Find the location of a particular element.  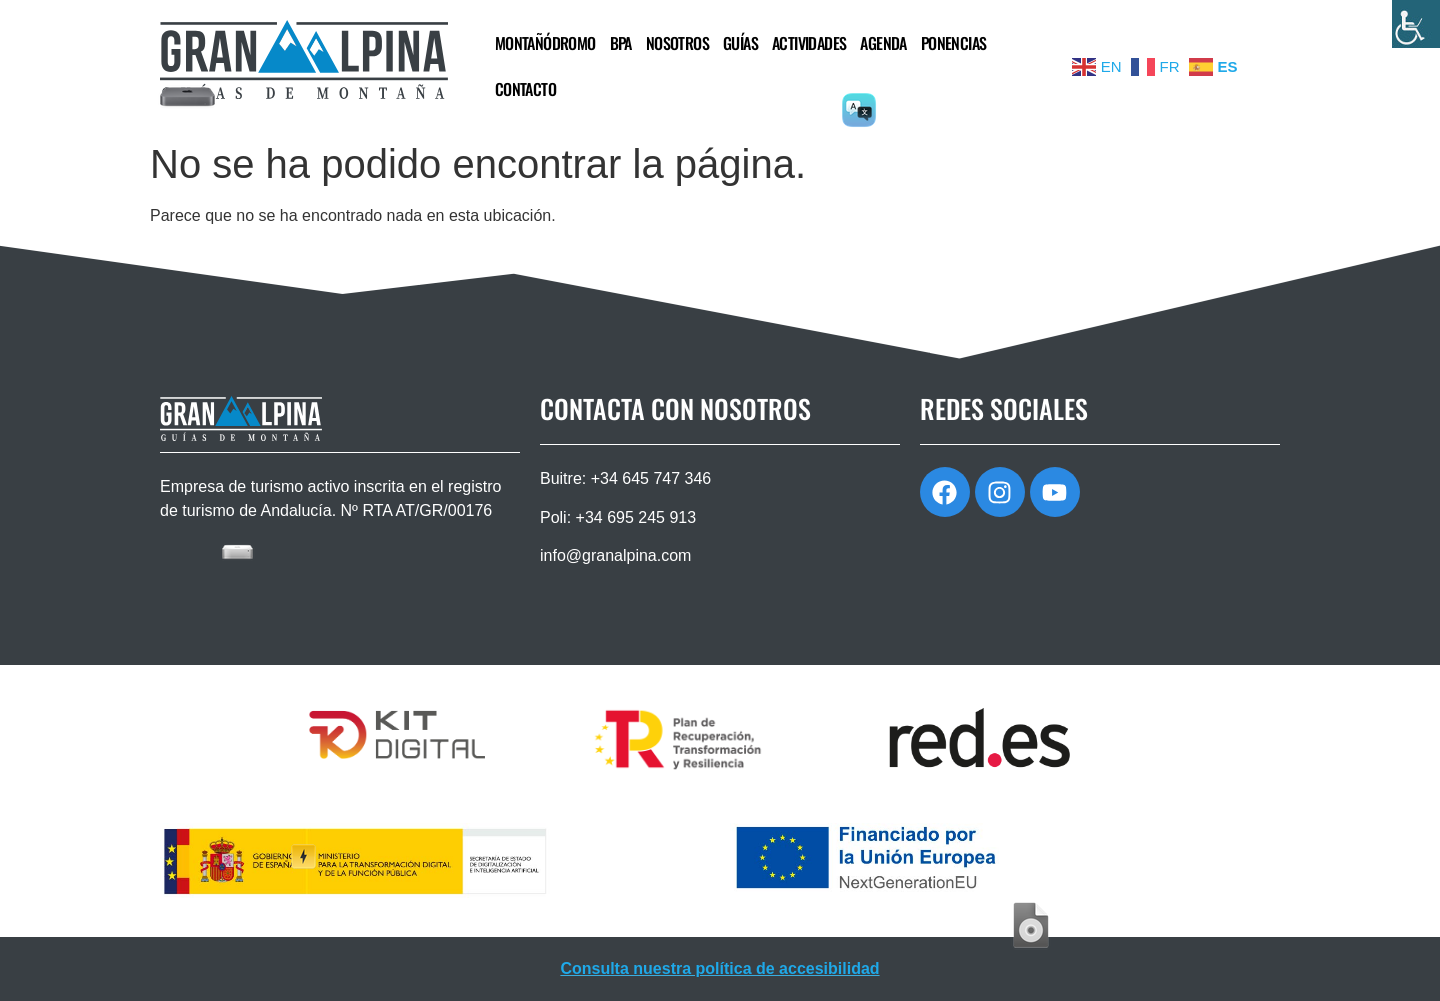

a CD or disc image file is located at coordinates (1031, 926).